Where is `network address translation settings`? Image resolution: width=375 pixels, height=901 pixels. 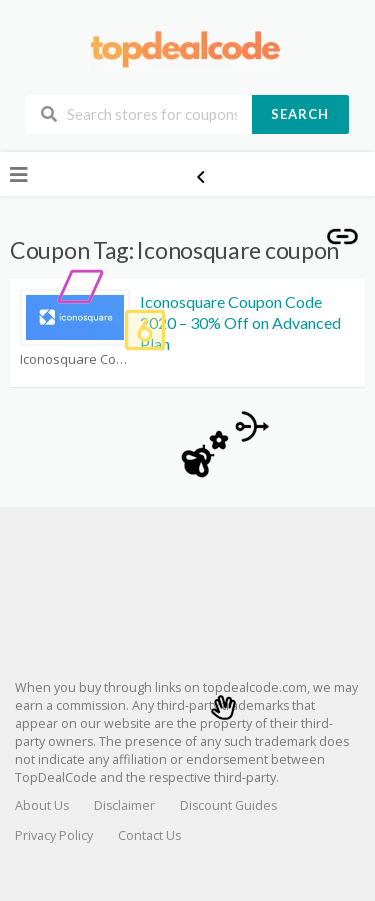
network address translation settings is located at coordinates (252, 426).